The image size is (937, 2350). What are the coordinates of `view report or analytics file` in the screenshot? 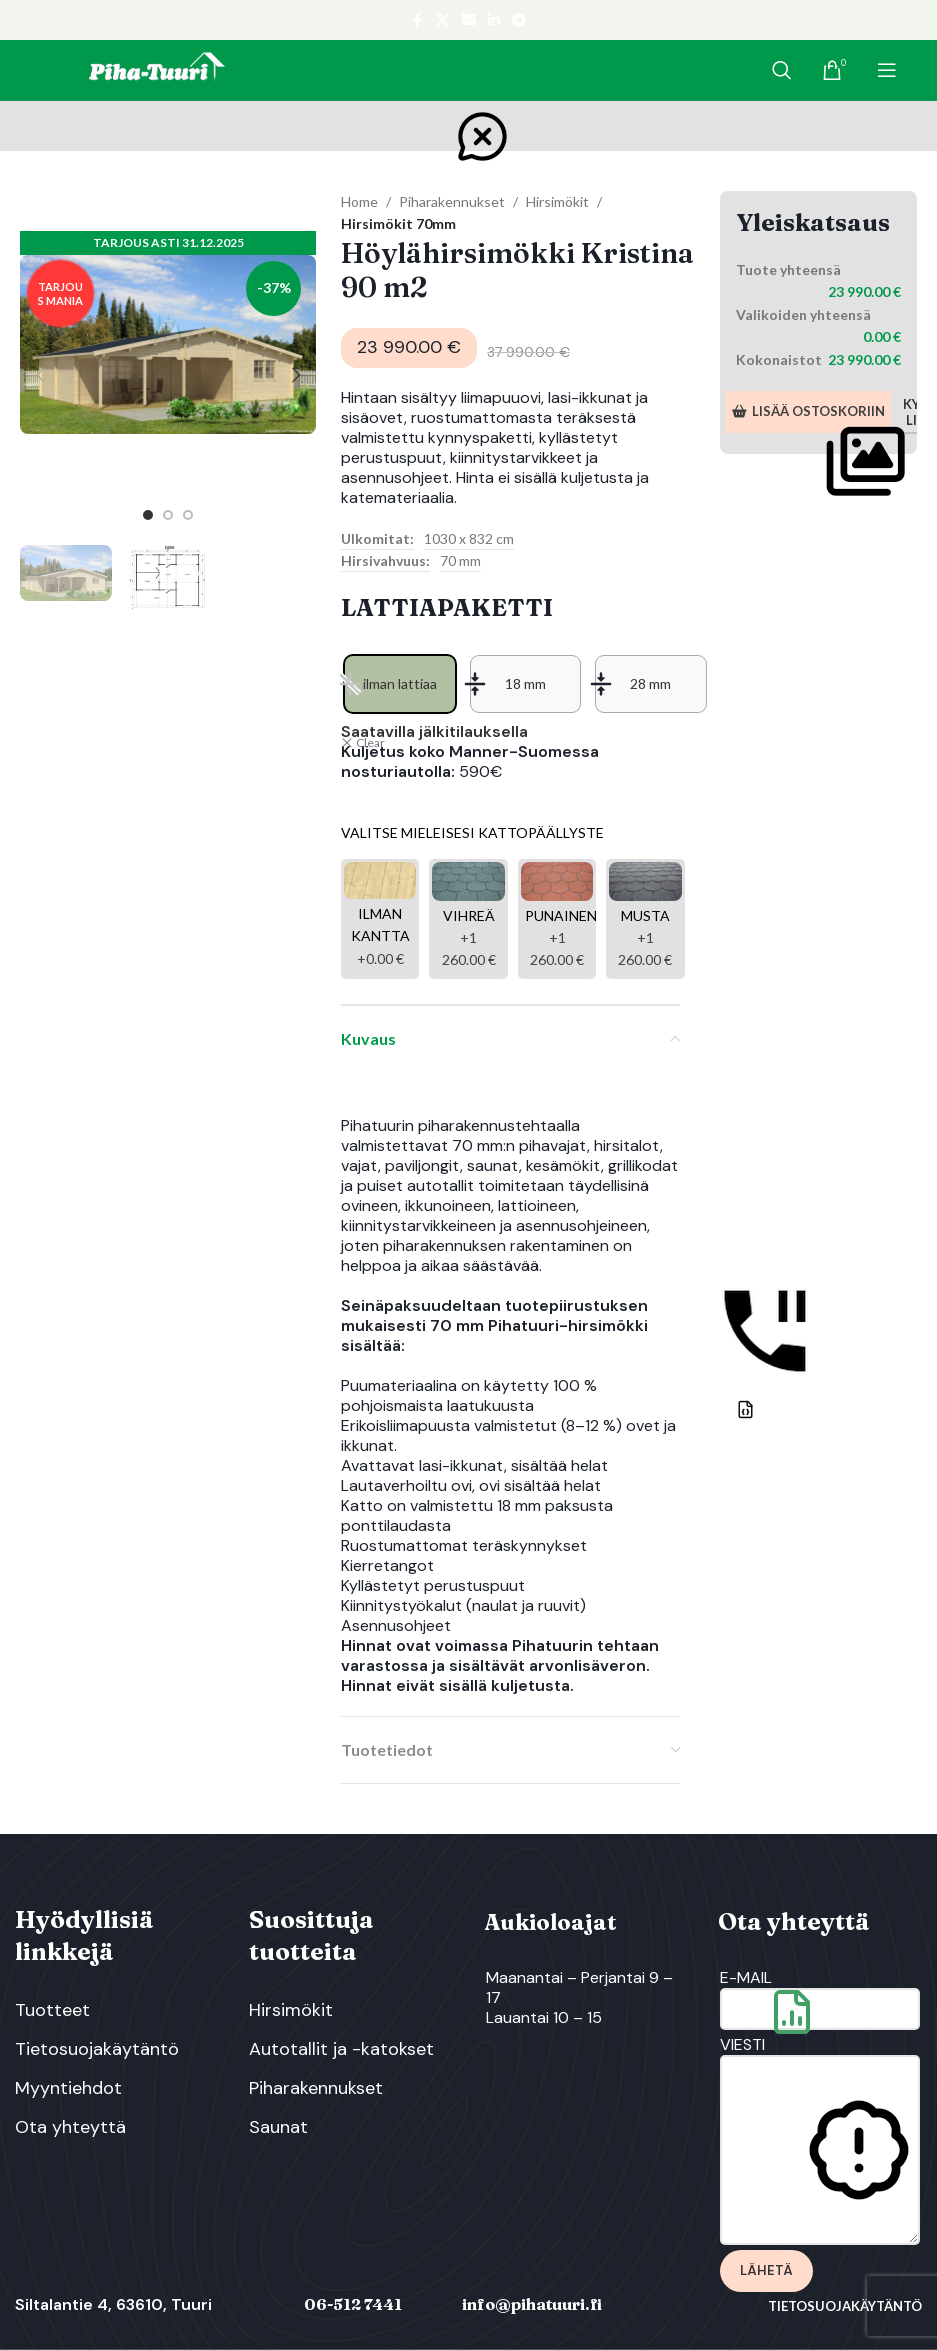 It's located at (792, 2012).